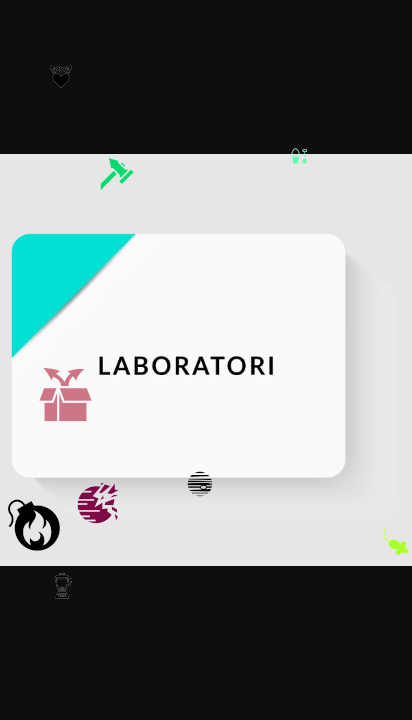 The image size is (412, 720). Describe the element at coordinates (62, 586) in the screenshot. I see `access blending or mixing tools` at that location.